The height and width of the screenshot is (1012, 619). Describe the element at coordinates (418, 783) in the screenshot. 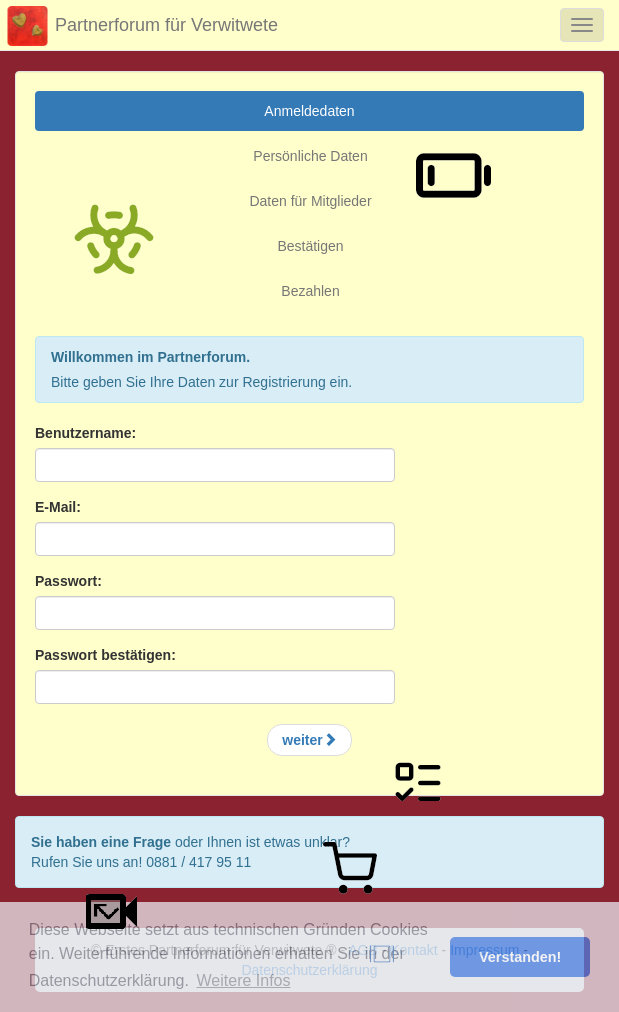

I see `view your to-do list` at that location.